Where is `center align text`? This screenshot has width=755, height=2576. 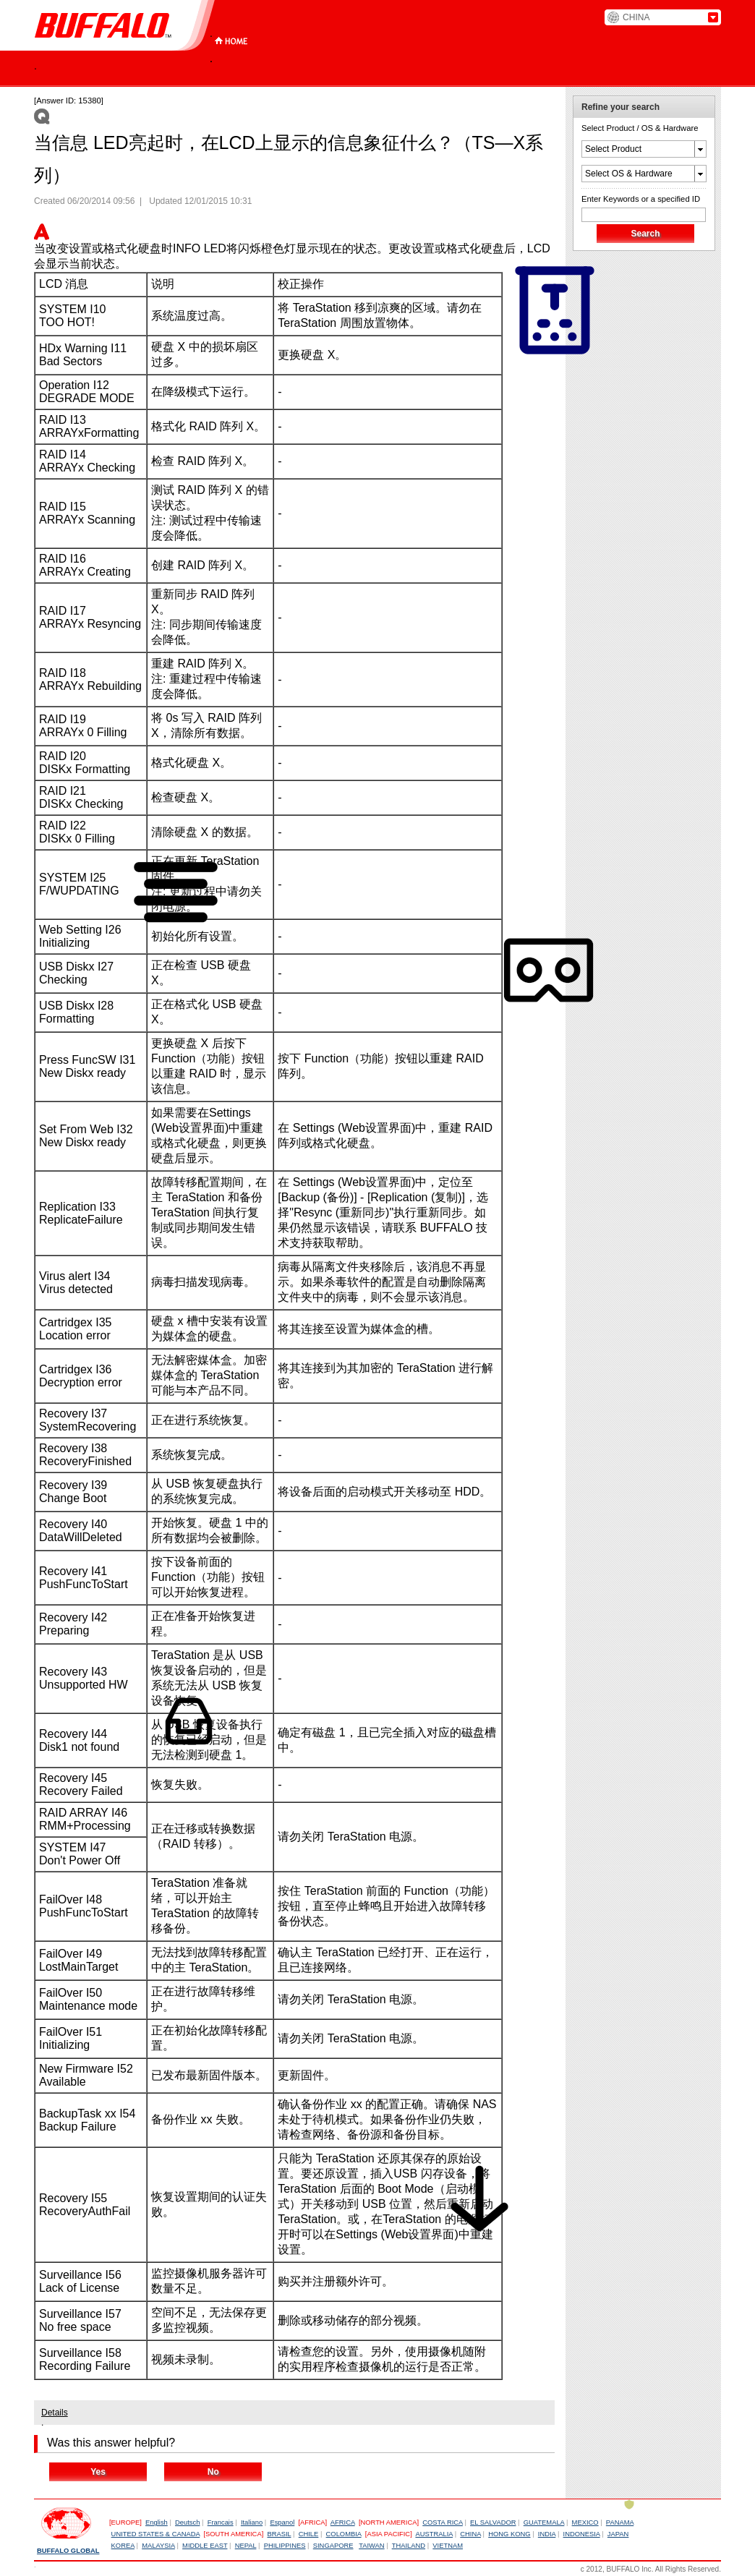 center align text is located at coordinates (176, 894).